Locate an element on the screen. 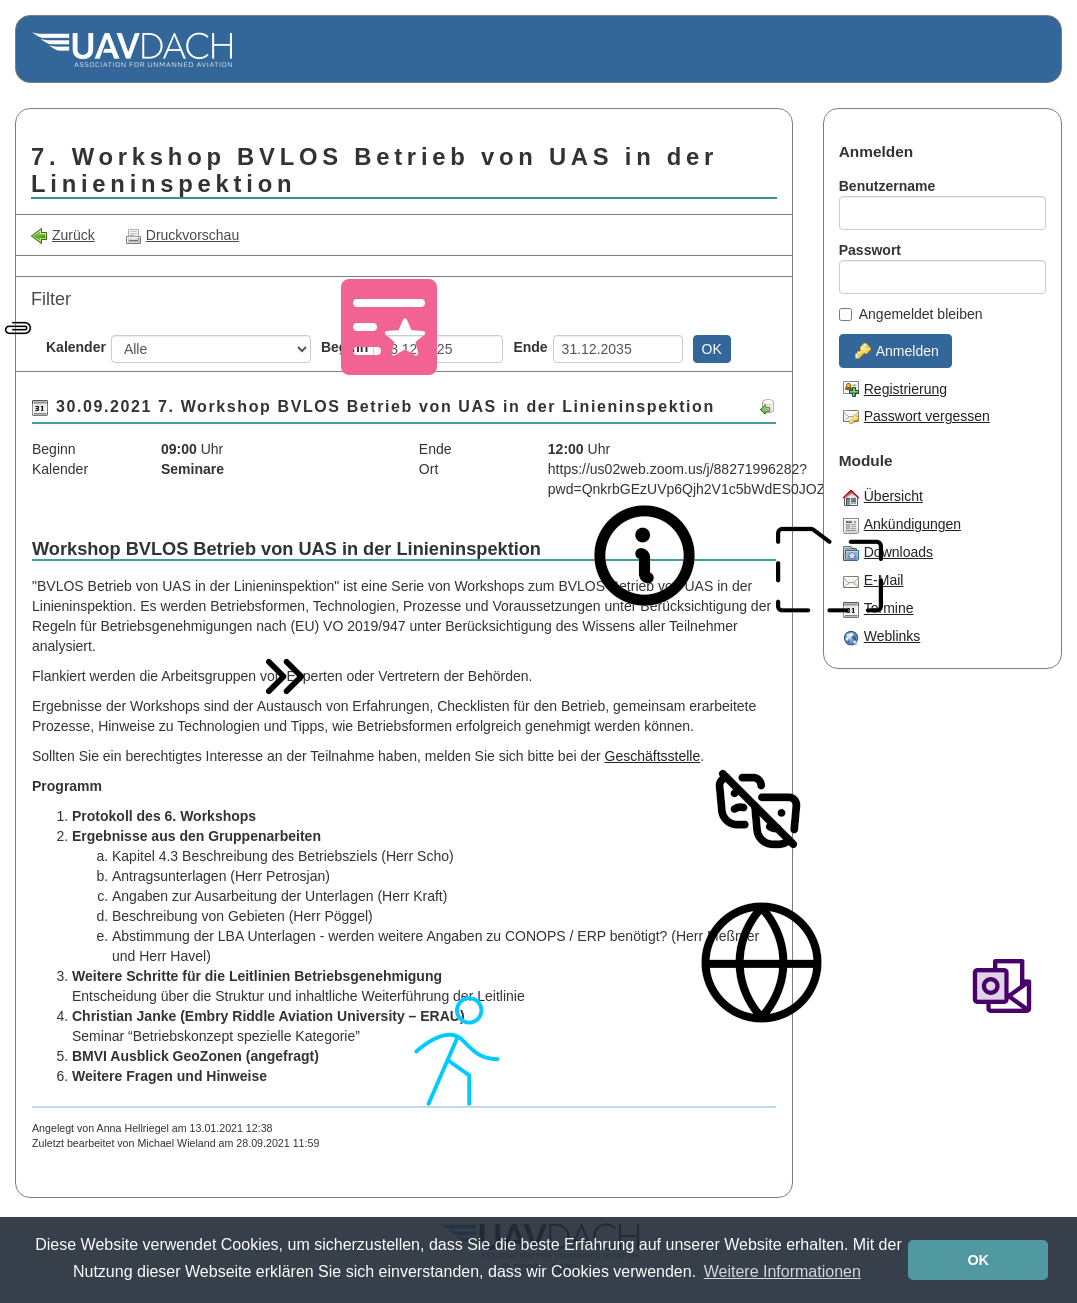 The image size is (1077, 1303). access global or international settings is located at coordinates (761, 962).